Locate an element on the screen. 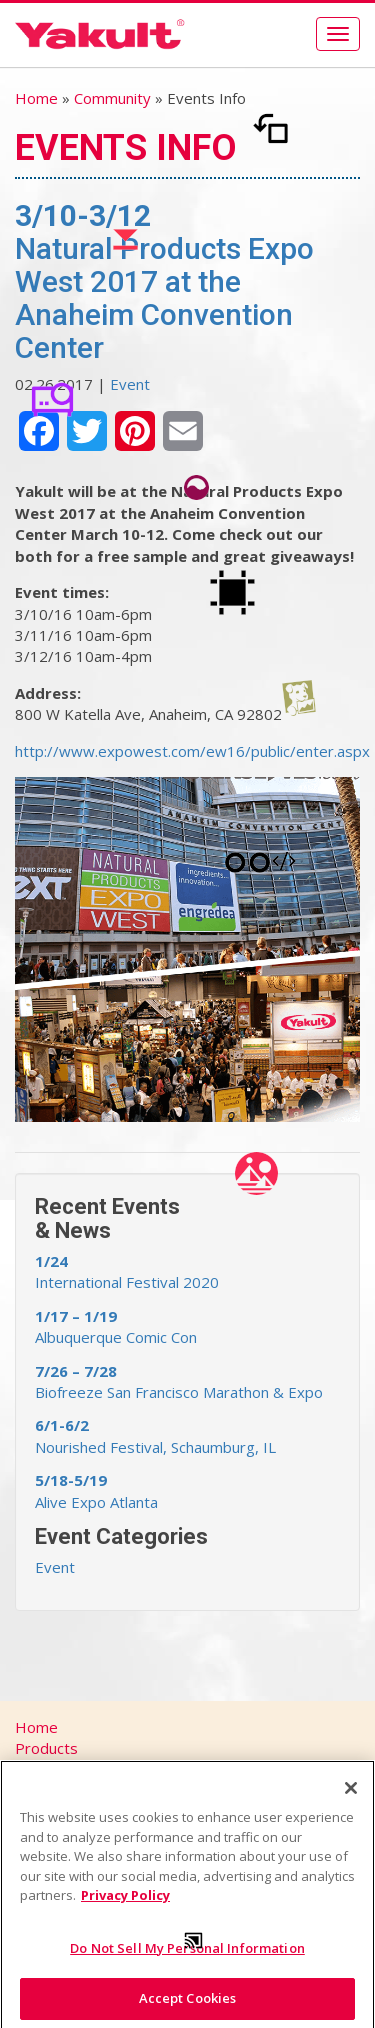  start a presentation or slideshow is located at coordinates (52, 399).